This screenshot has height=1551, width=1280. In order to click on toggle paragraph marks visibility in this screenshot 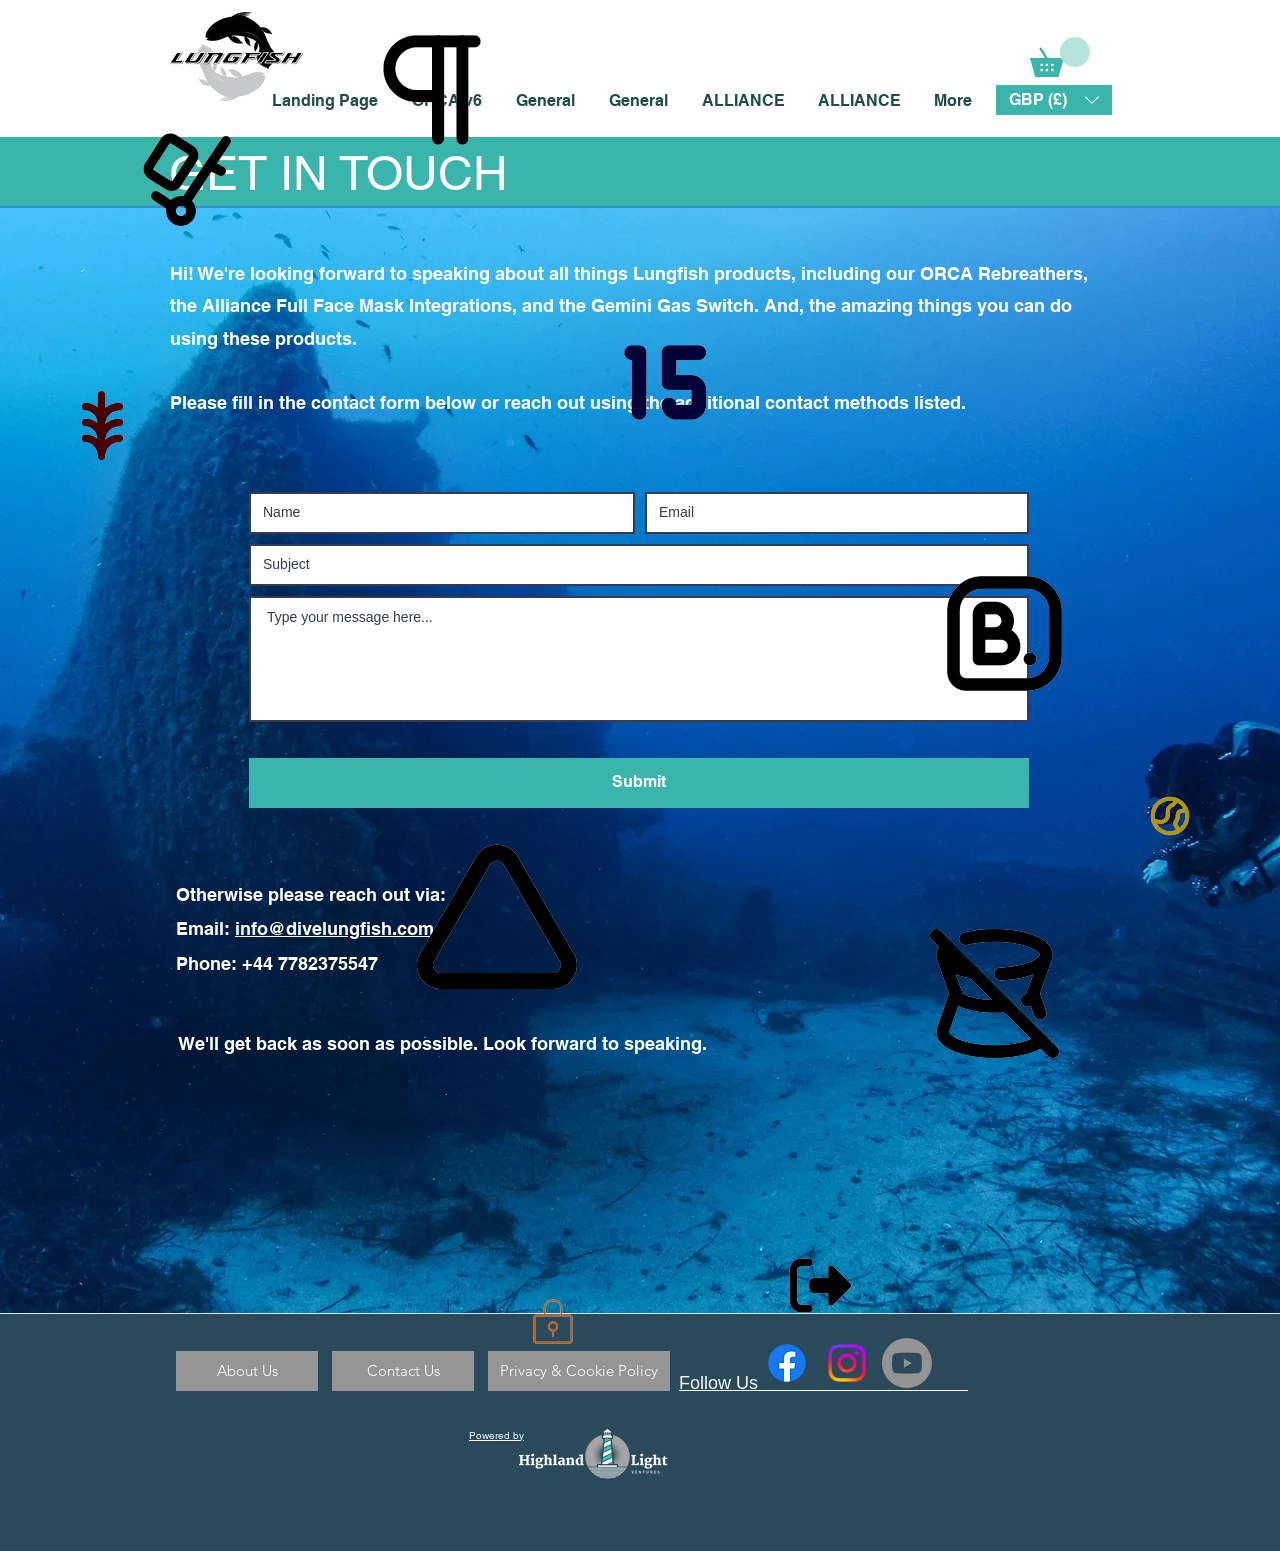, I will do `click(432, 90)`.